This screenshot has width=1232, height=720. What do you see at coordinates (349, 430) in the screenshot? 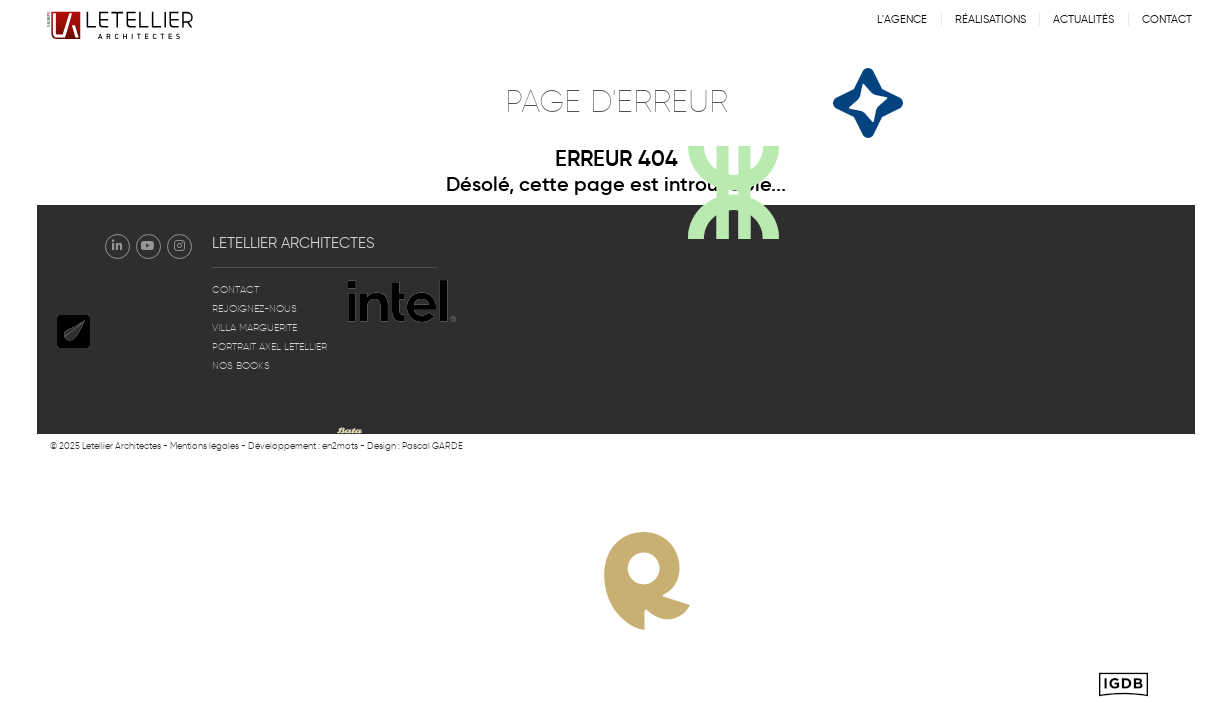
I see `visit the Bata footwear website` at bounding box center [349, 430].